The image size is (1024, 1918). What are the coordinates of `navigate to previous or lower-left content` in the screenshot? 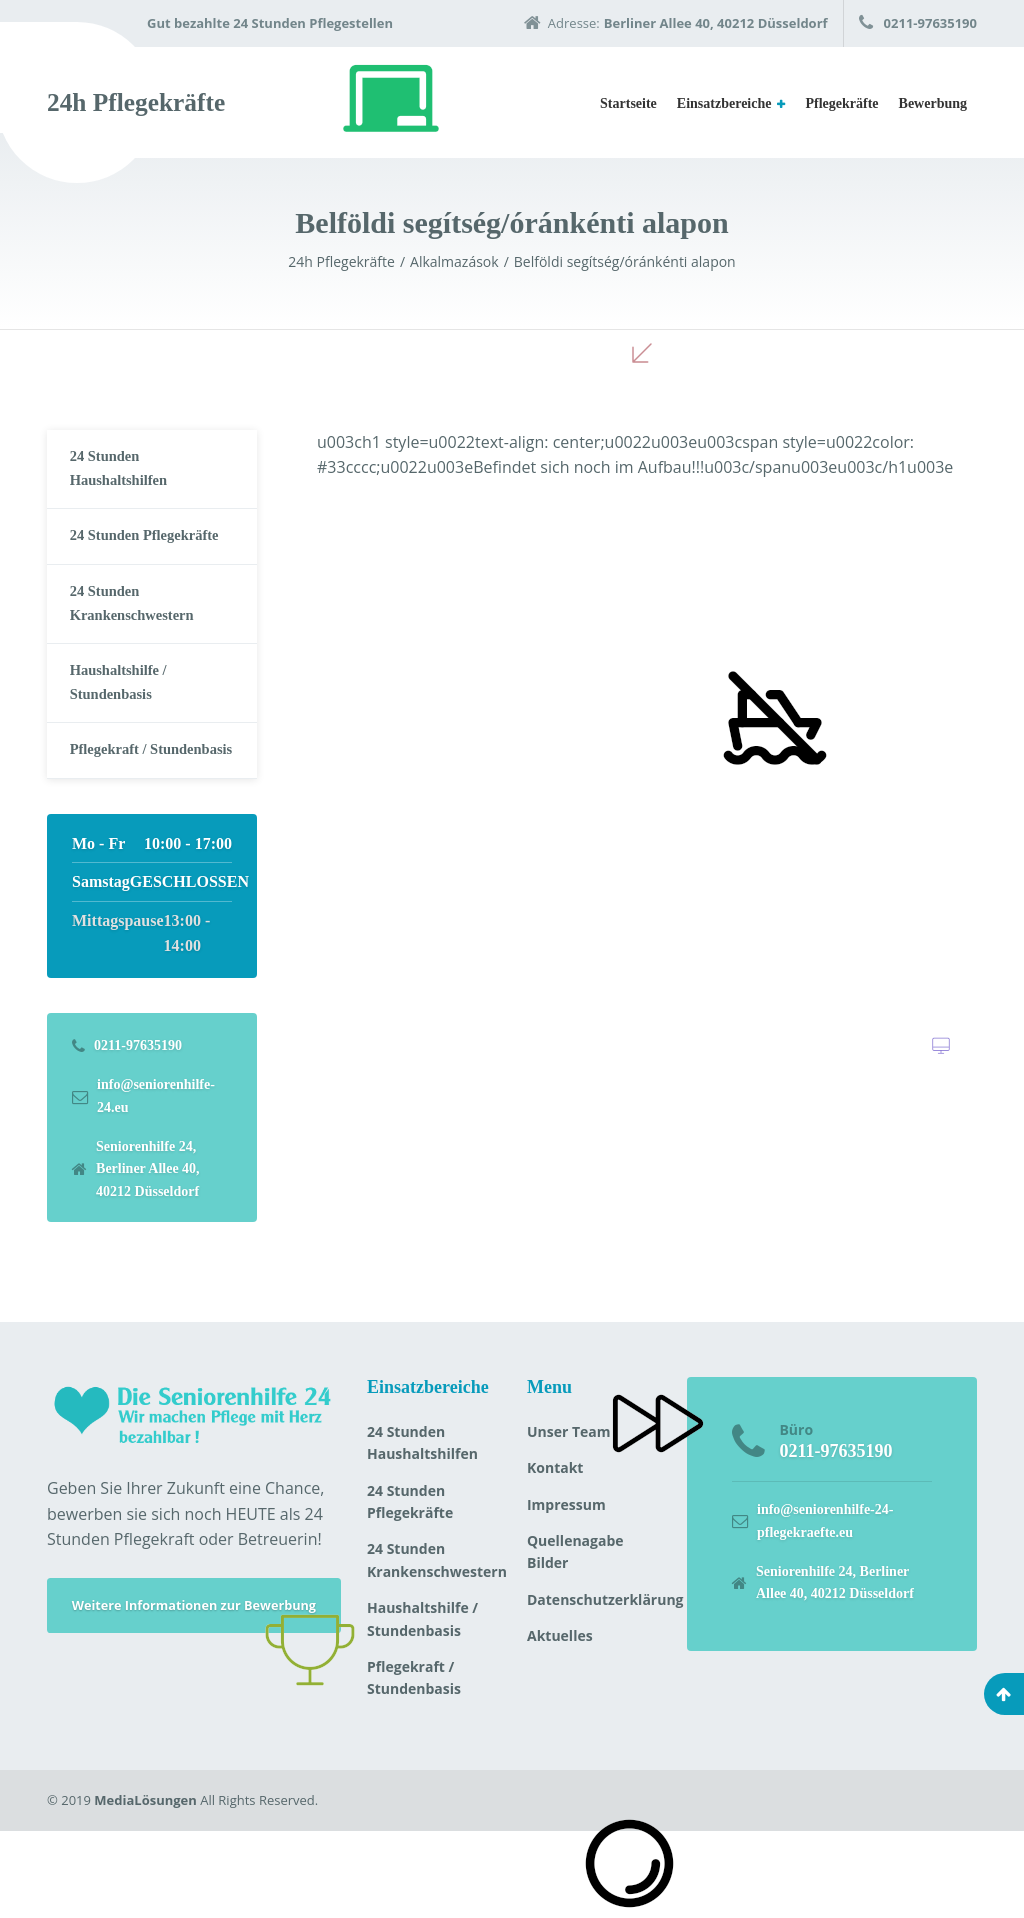 It's located at (642, 353).